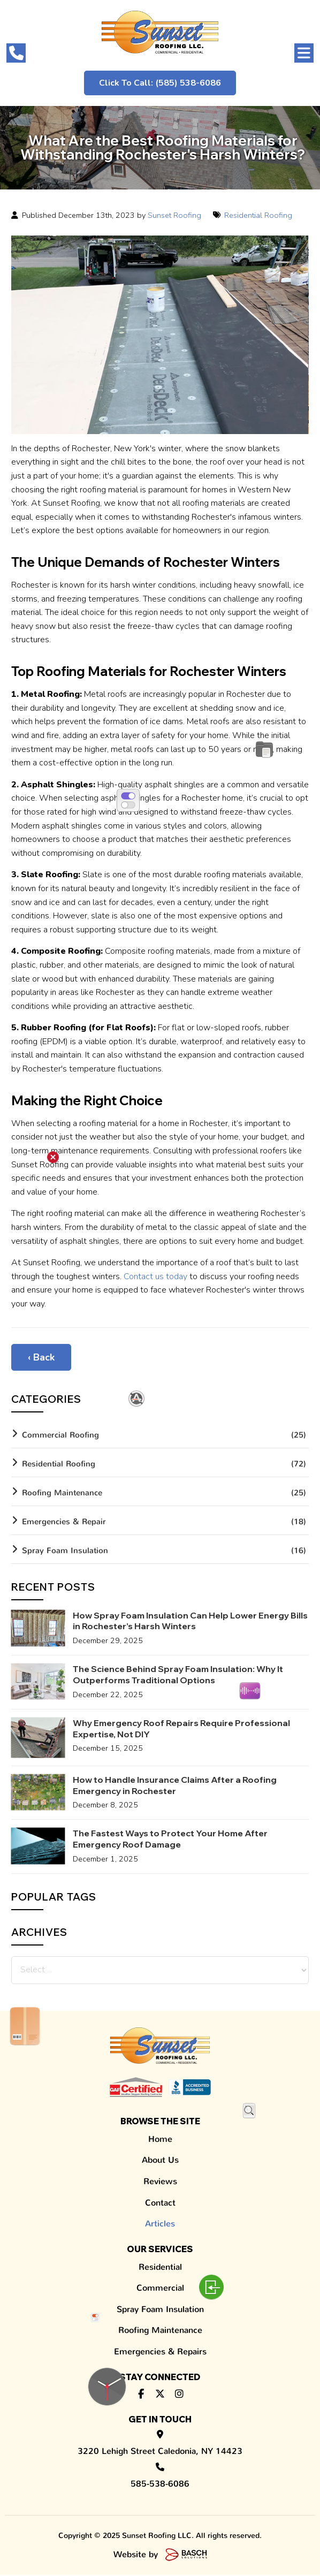  I want to click on open document viewer application, so click(249, 2110).